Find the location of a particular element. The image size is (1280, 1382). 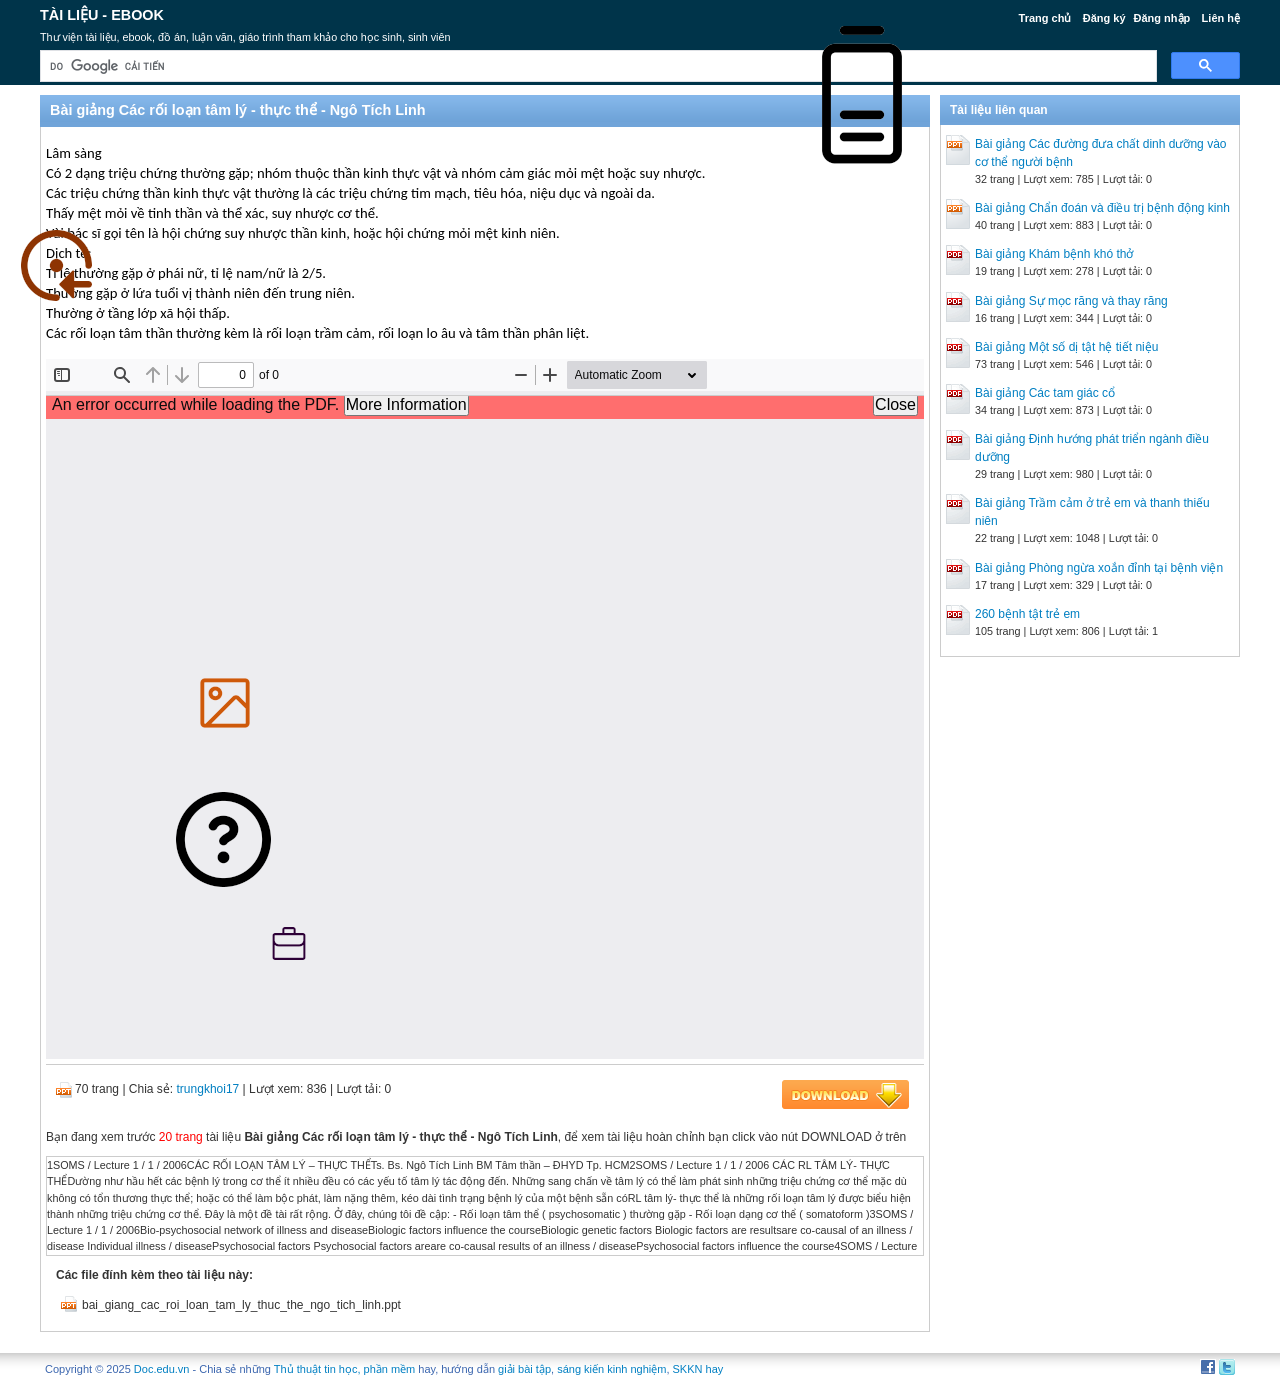

add or upload an image is located at coordinates (225, 703).